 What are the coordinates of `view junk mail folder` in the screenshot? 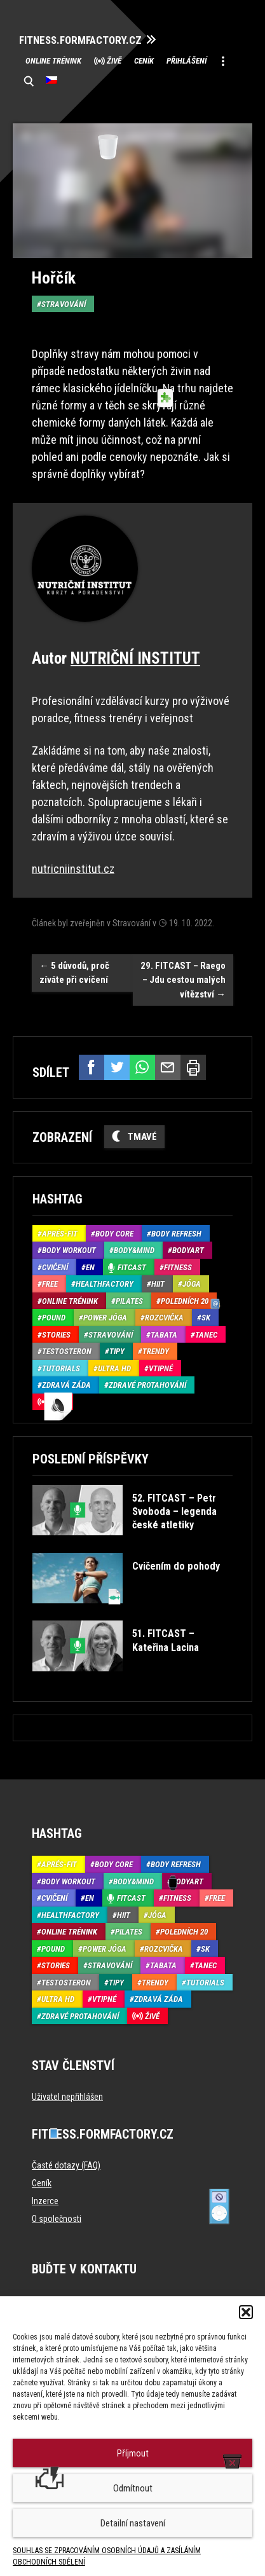 It's located at (232, 2460).